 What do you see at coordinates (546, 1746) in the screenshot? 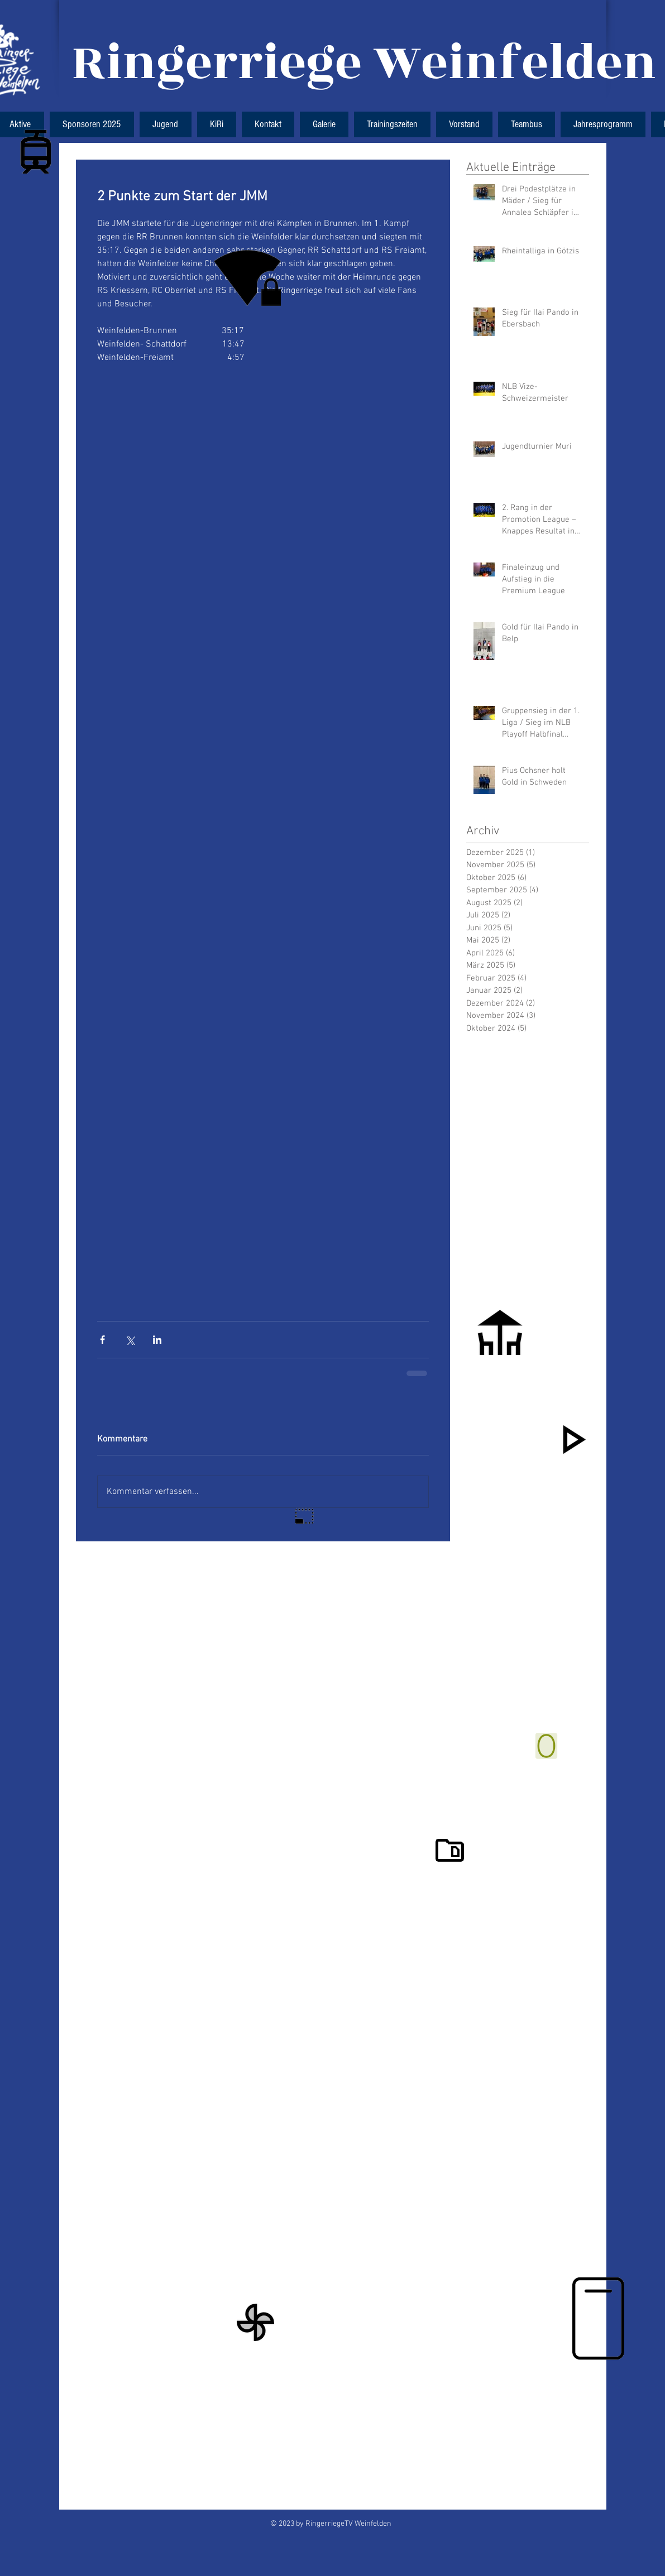
I see `represents the number zero in a numeric input or display` at bounding box center [546, 1746].